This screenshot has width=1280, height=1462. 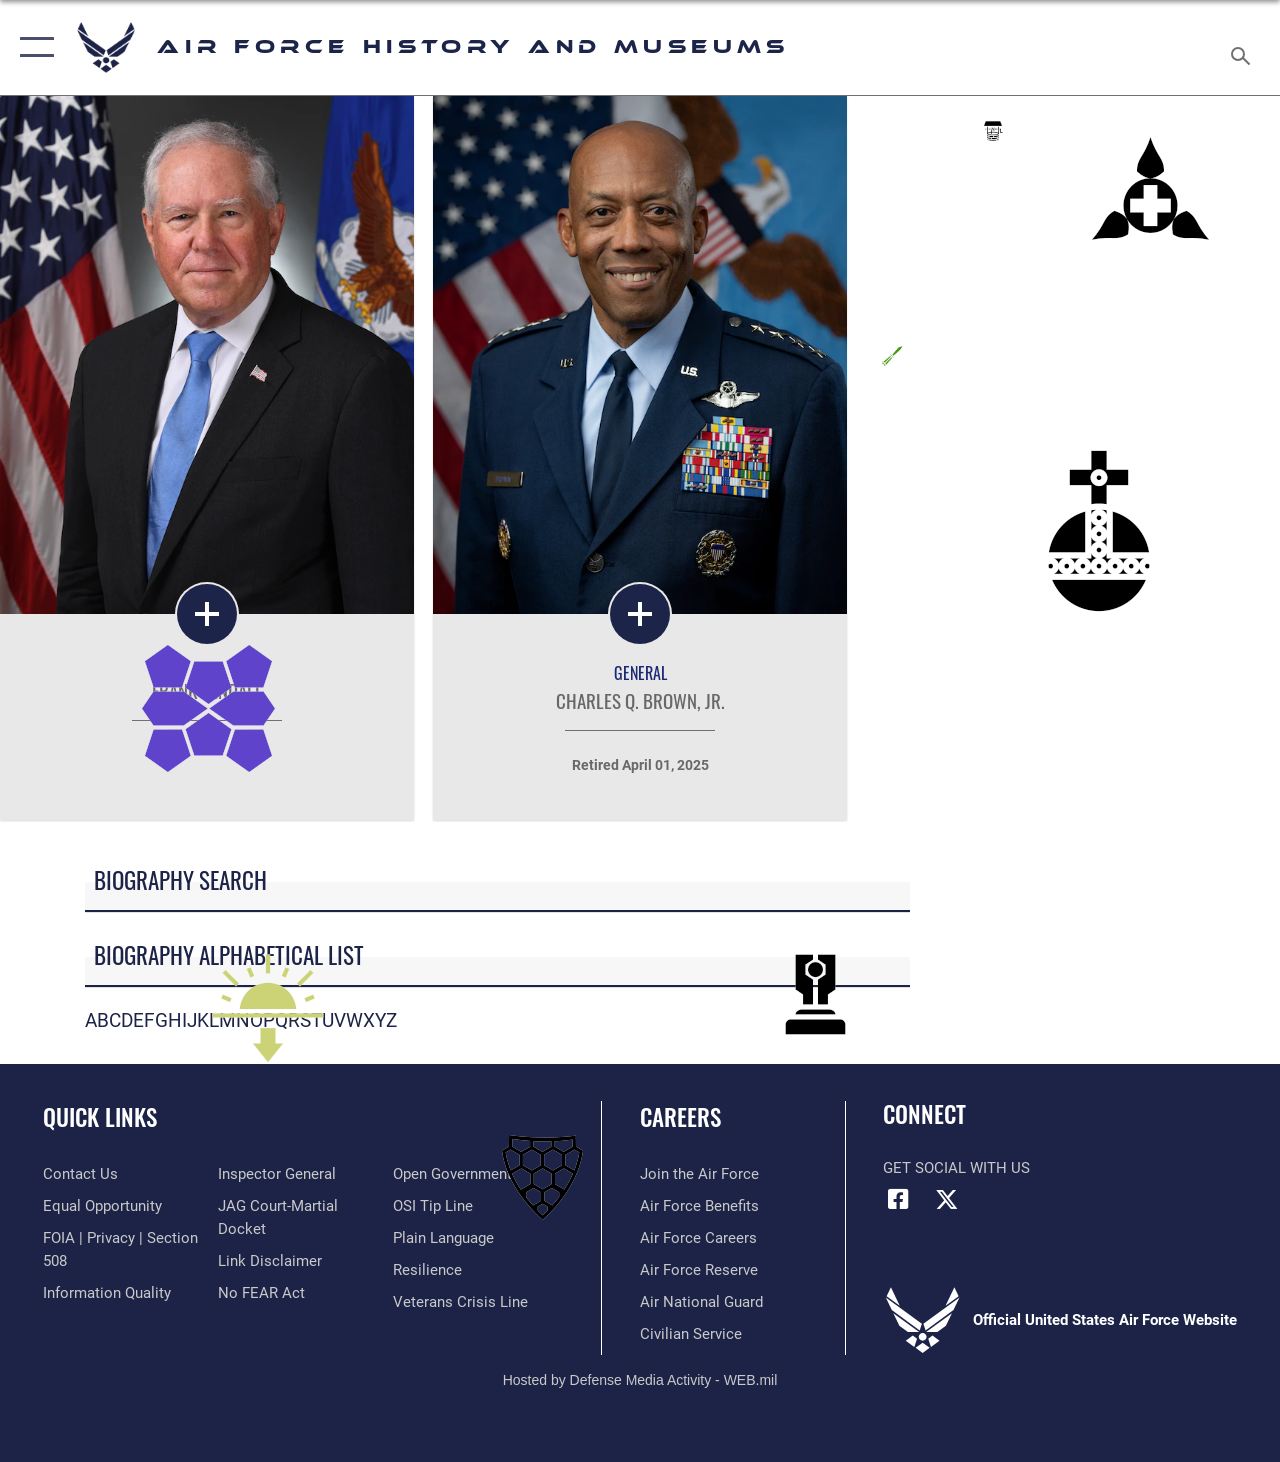 What do you see at coordinates (542, 1177) in the screenshot?
I see `equip or select a defensive shield item` at bounding box center [542, 1177].